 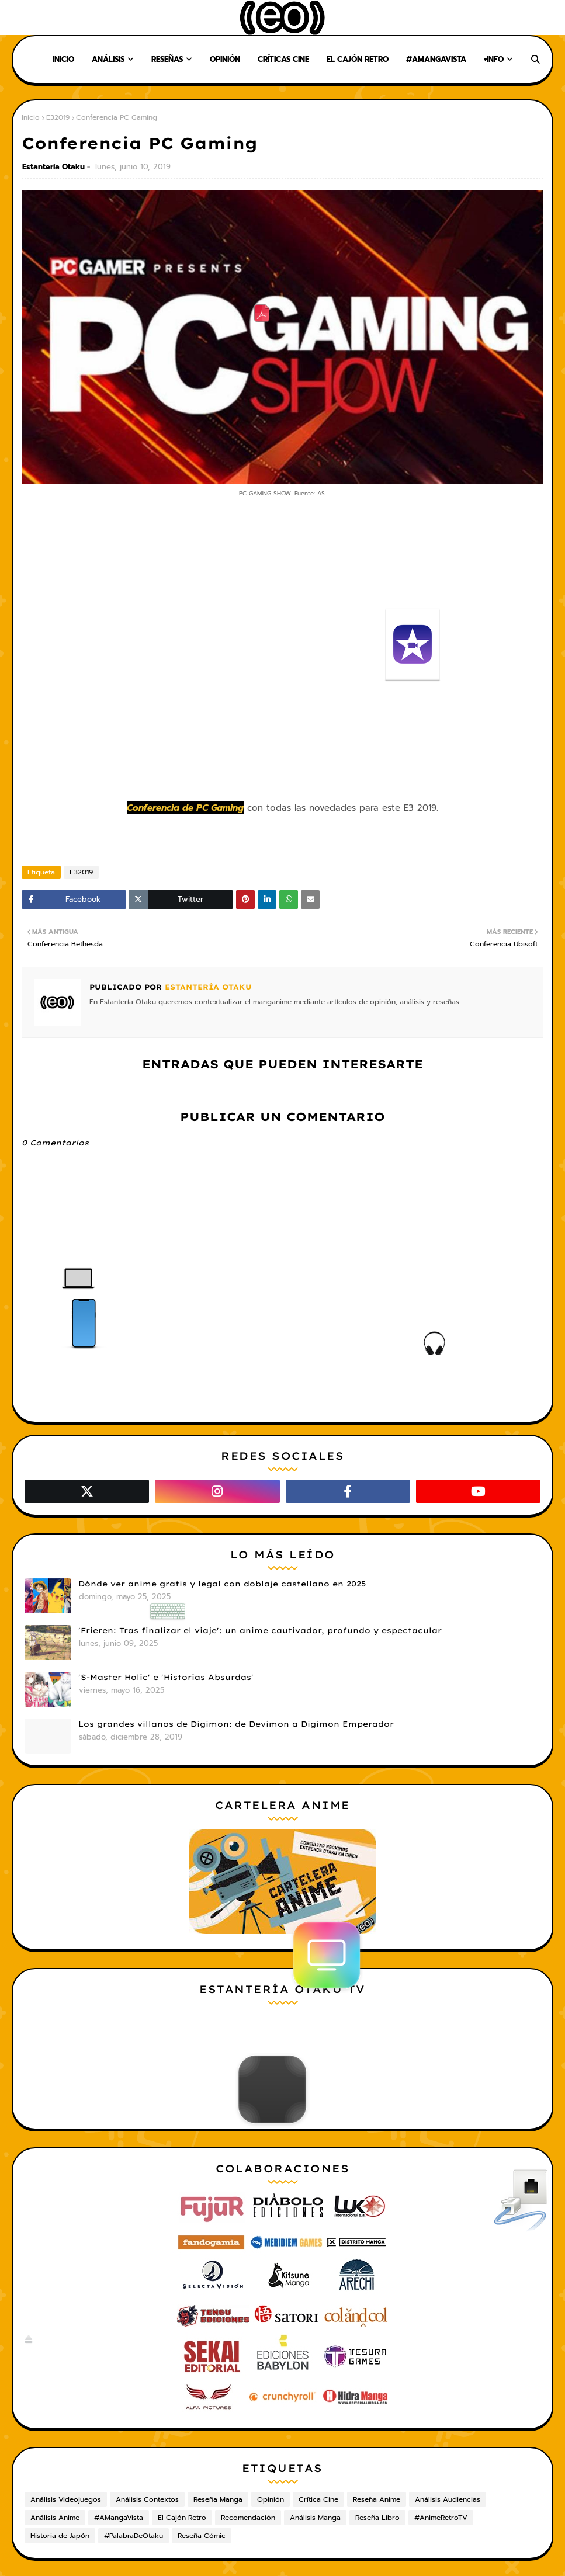 What do you see at coordinates (29, 2339) in the screenshot?
I see `eject a disc or removable media` at bounding box center [29, 2339].